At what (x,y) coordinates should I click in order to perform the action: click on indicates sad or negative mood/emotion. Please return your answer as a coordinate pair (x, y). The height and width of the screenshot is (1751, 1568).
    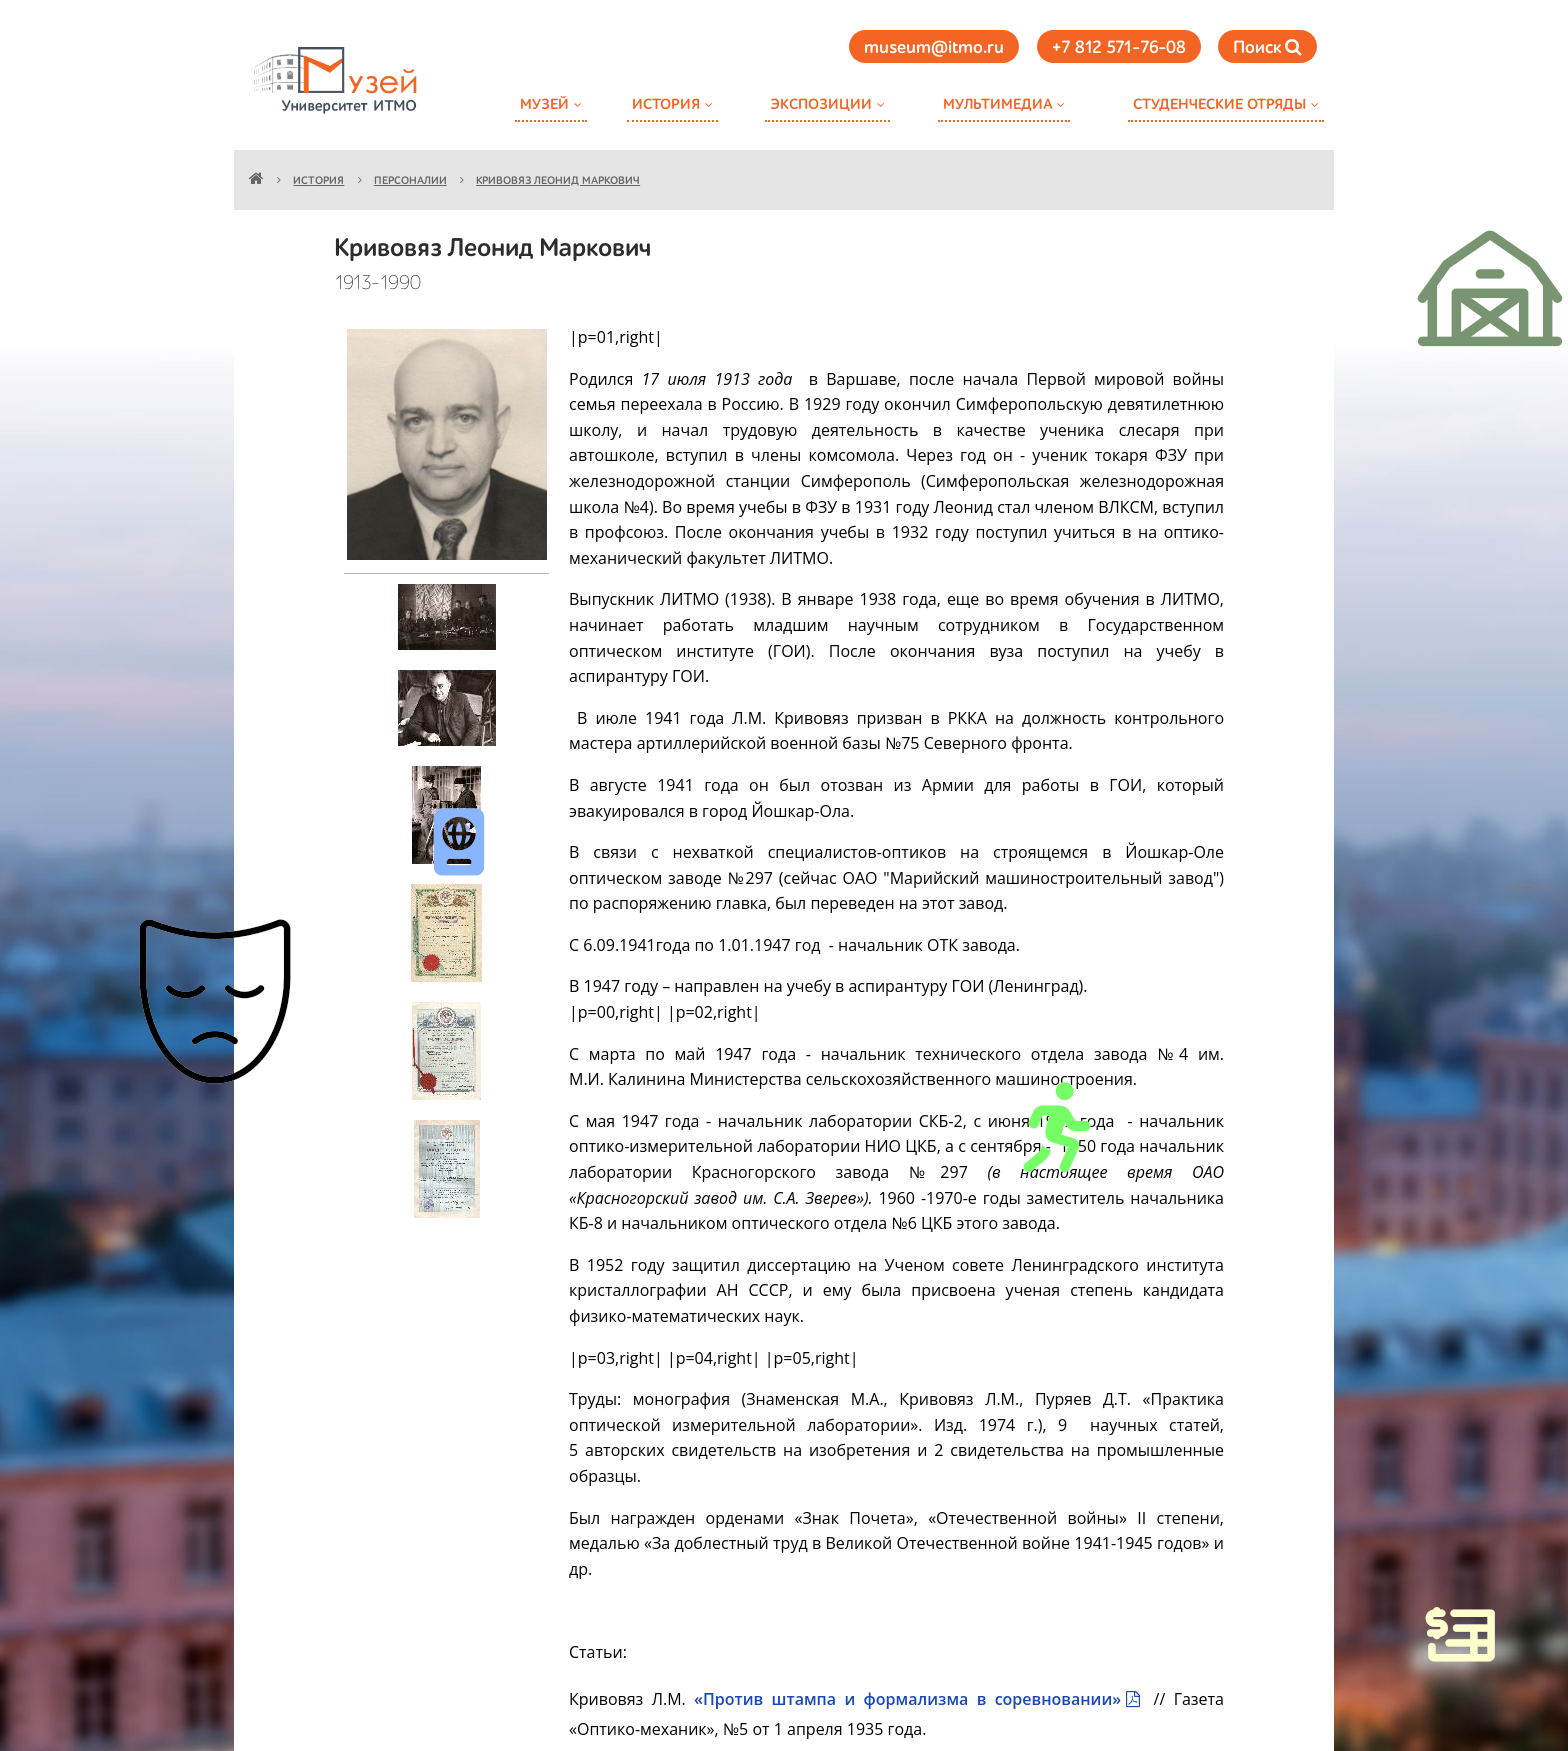
    Looking at the image, I should click on (215, 995).